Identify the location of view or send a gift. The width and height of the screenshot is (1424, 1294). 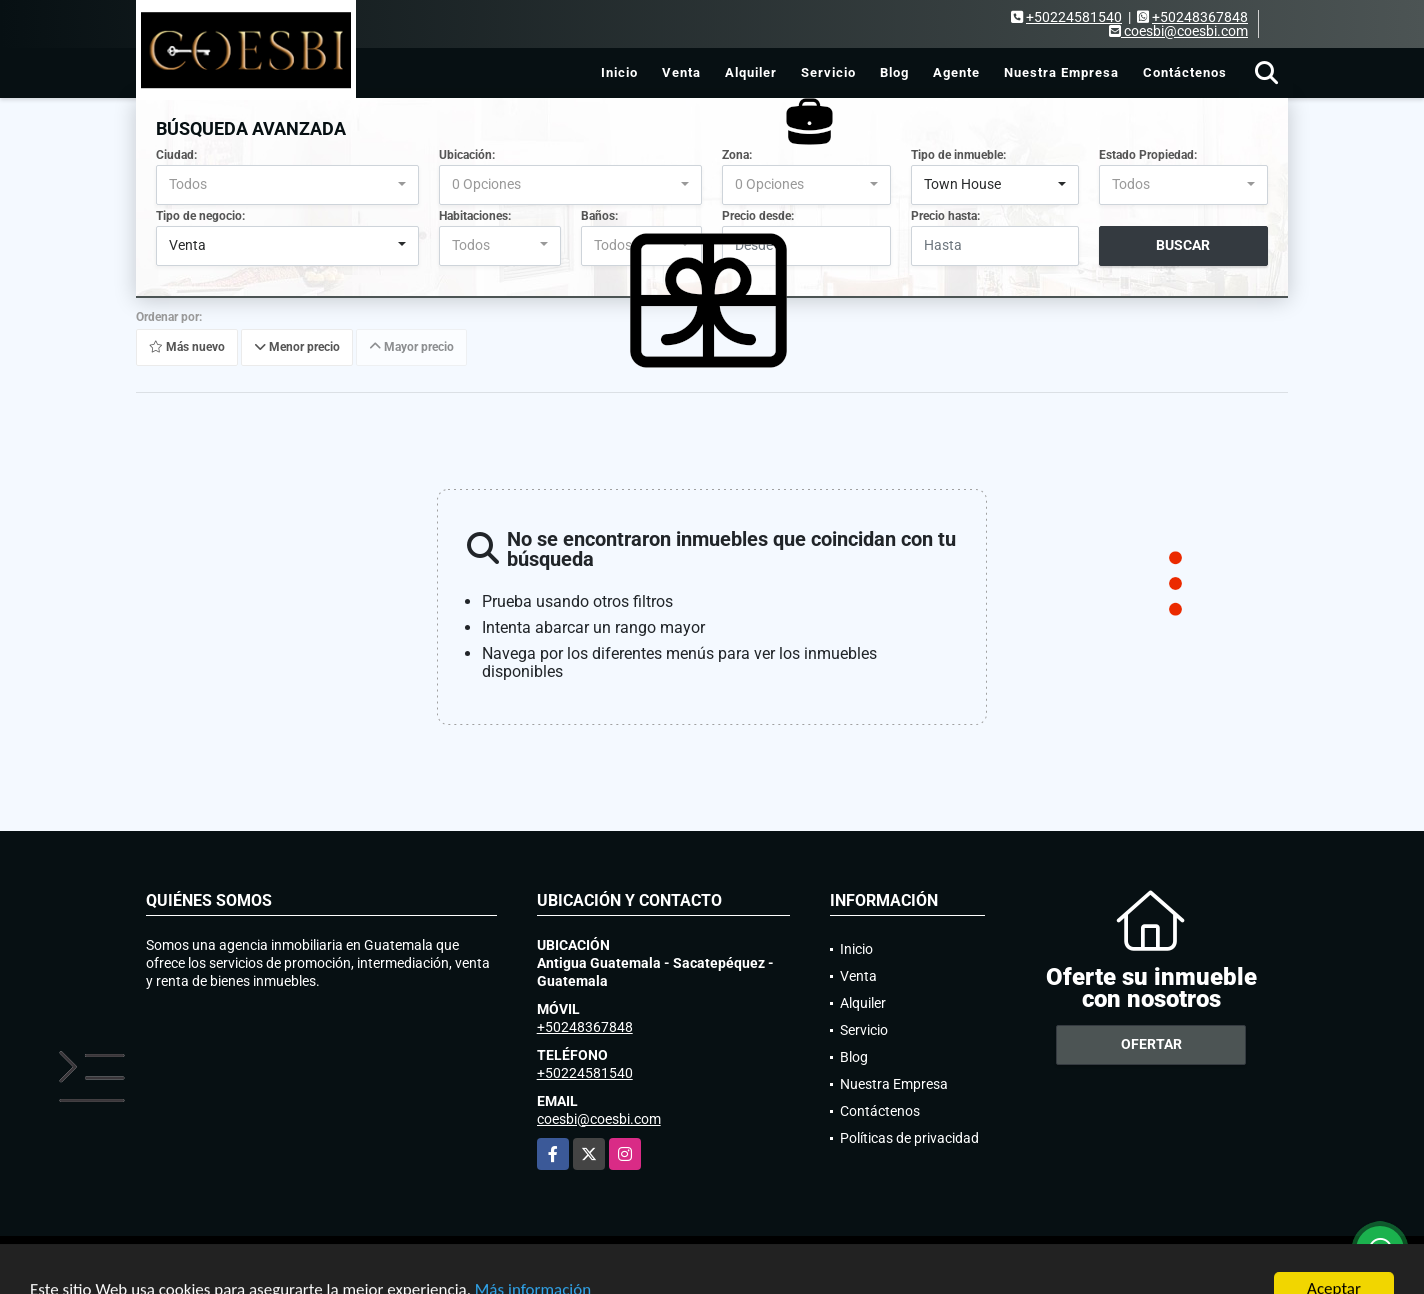
(708, 300).